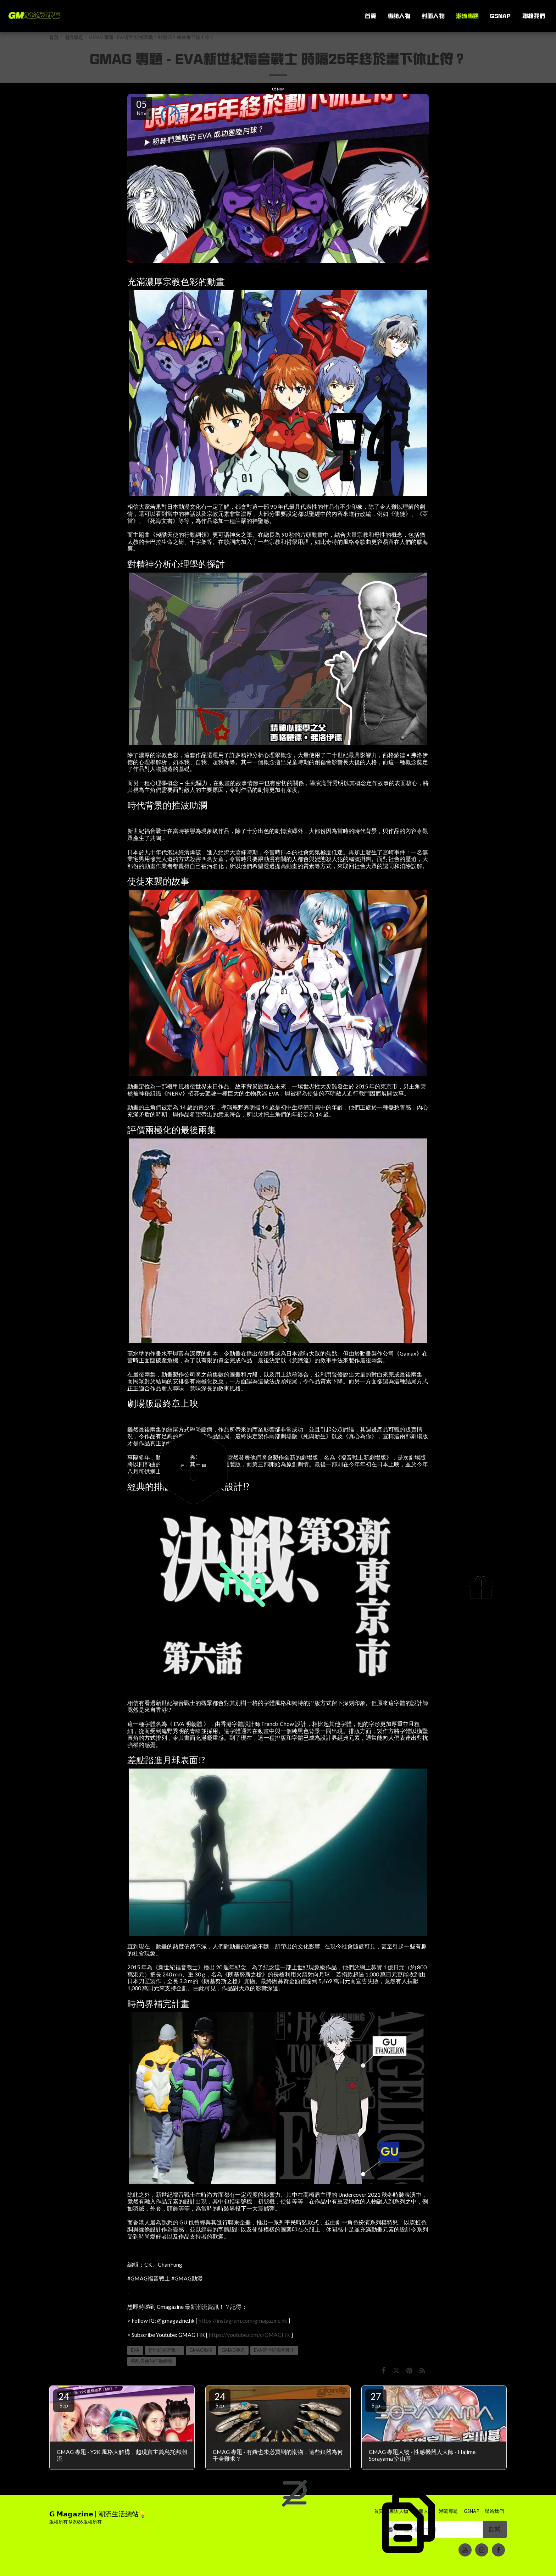 This screenshot has height=2576, width=556. What do you see at coordinates (194, 1467) in the screenshot?
I see `add a new item or module` at bounding box center [194, 1467].